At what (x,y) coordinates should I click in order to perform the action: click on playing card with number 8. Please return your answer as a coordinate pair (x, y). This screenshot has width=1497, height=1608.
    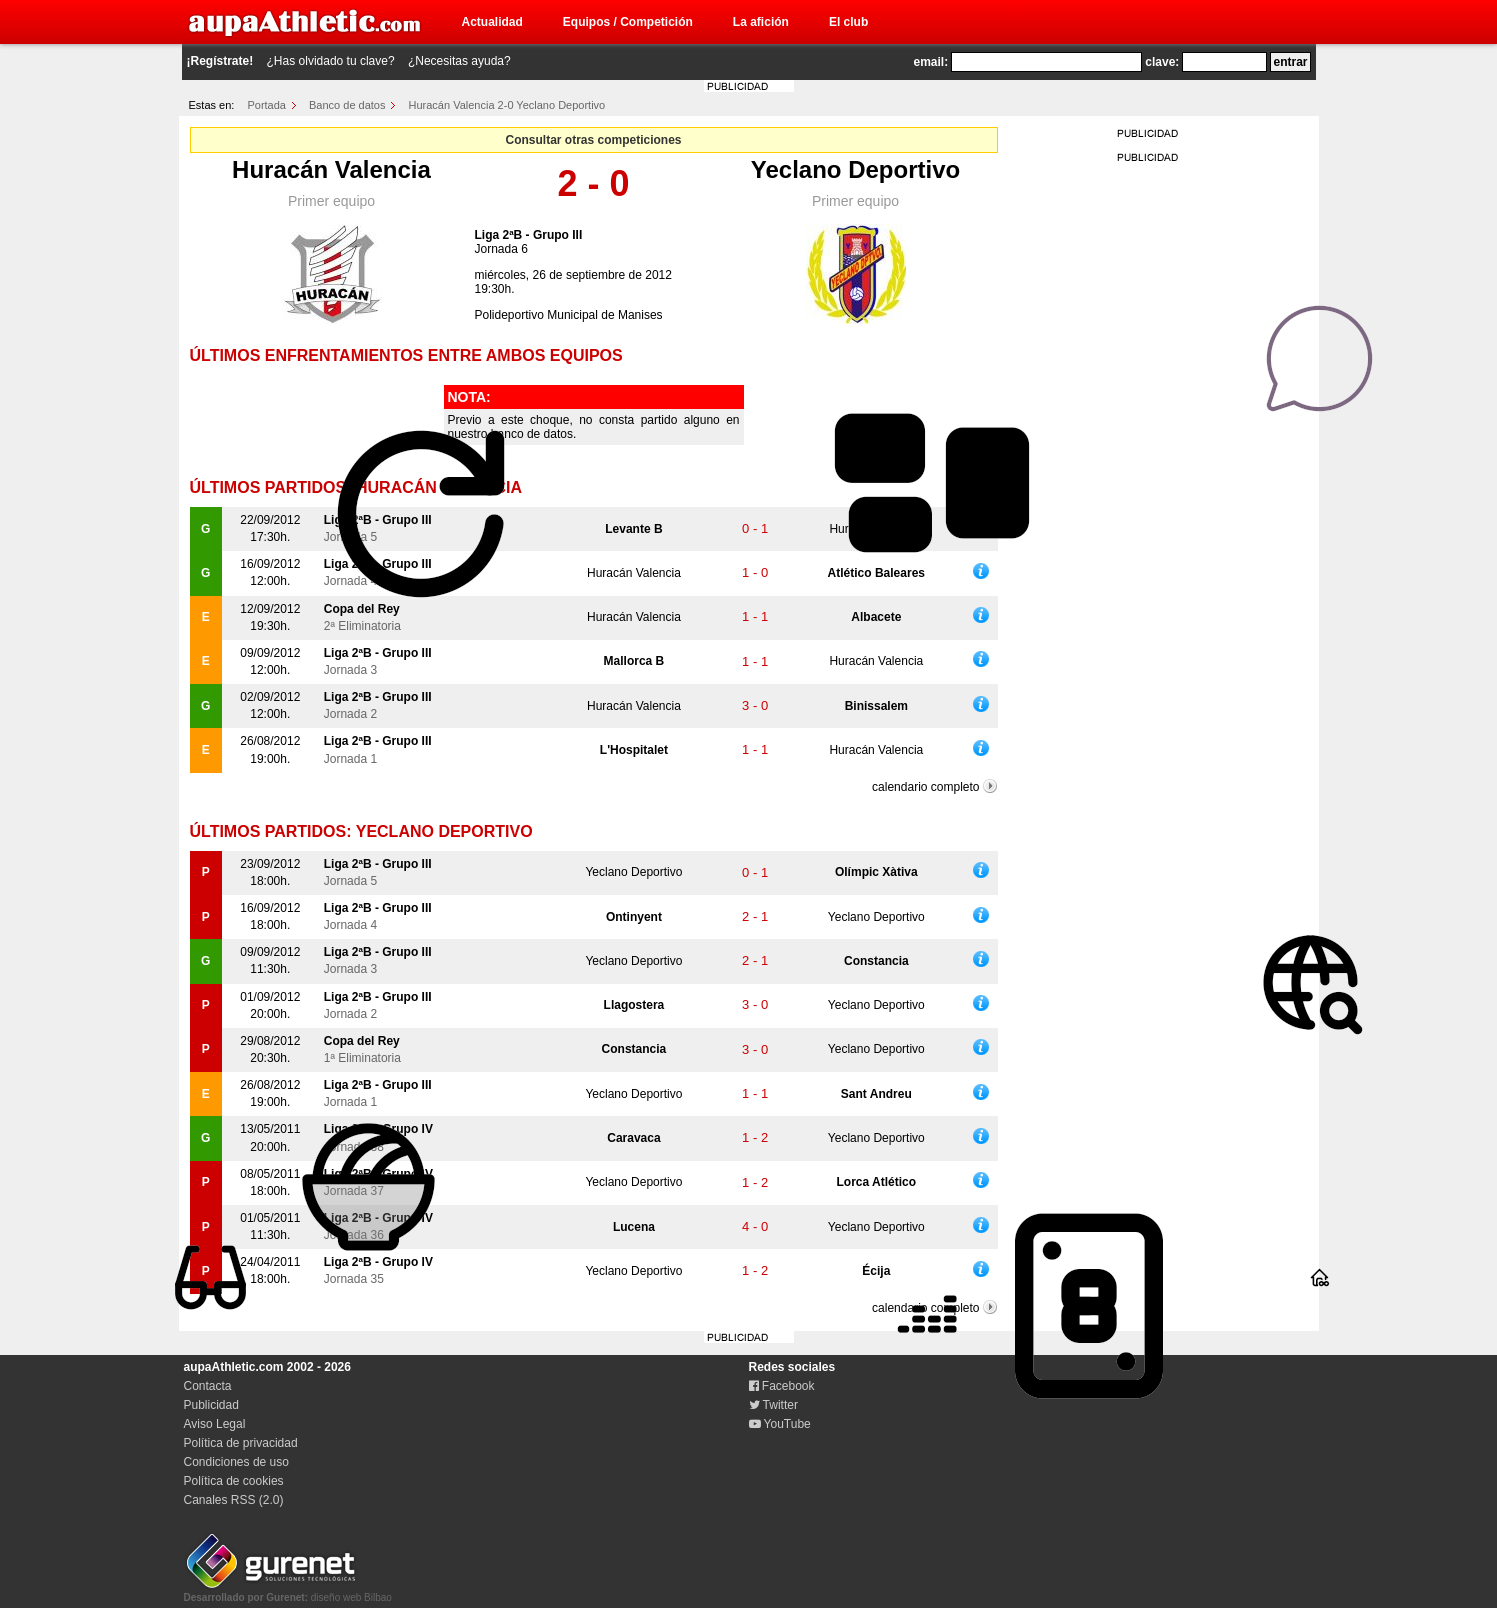
    Looking at the image, I should click on (1089, 1306).